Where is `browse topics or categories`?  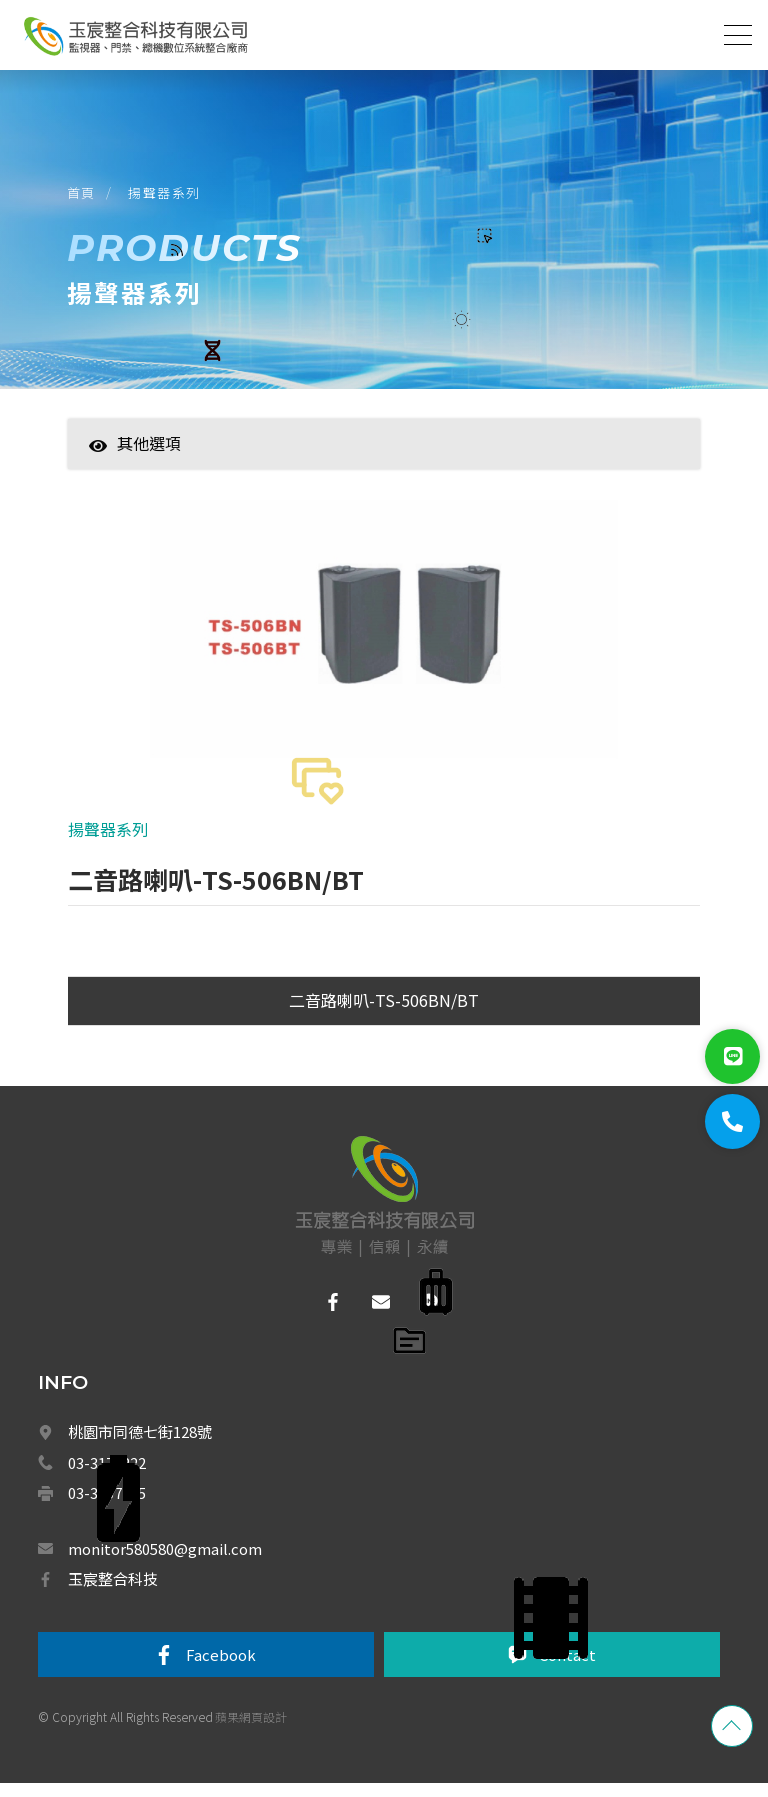
browse topics or categories is located at coordinates (409, 1340).